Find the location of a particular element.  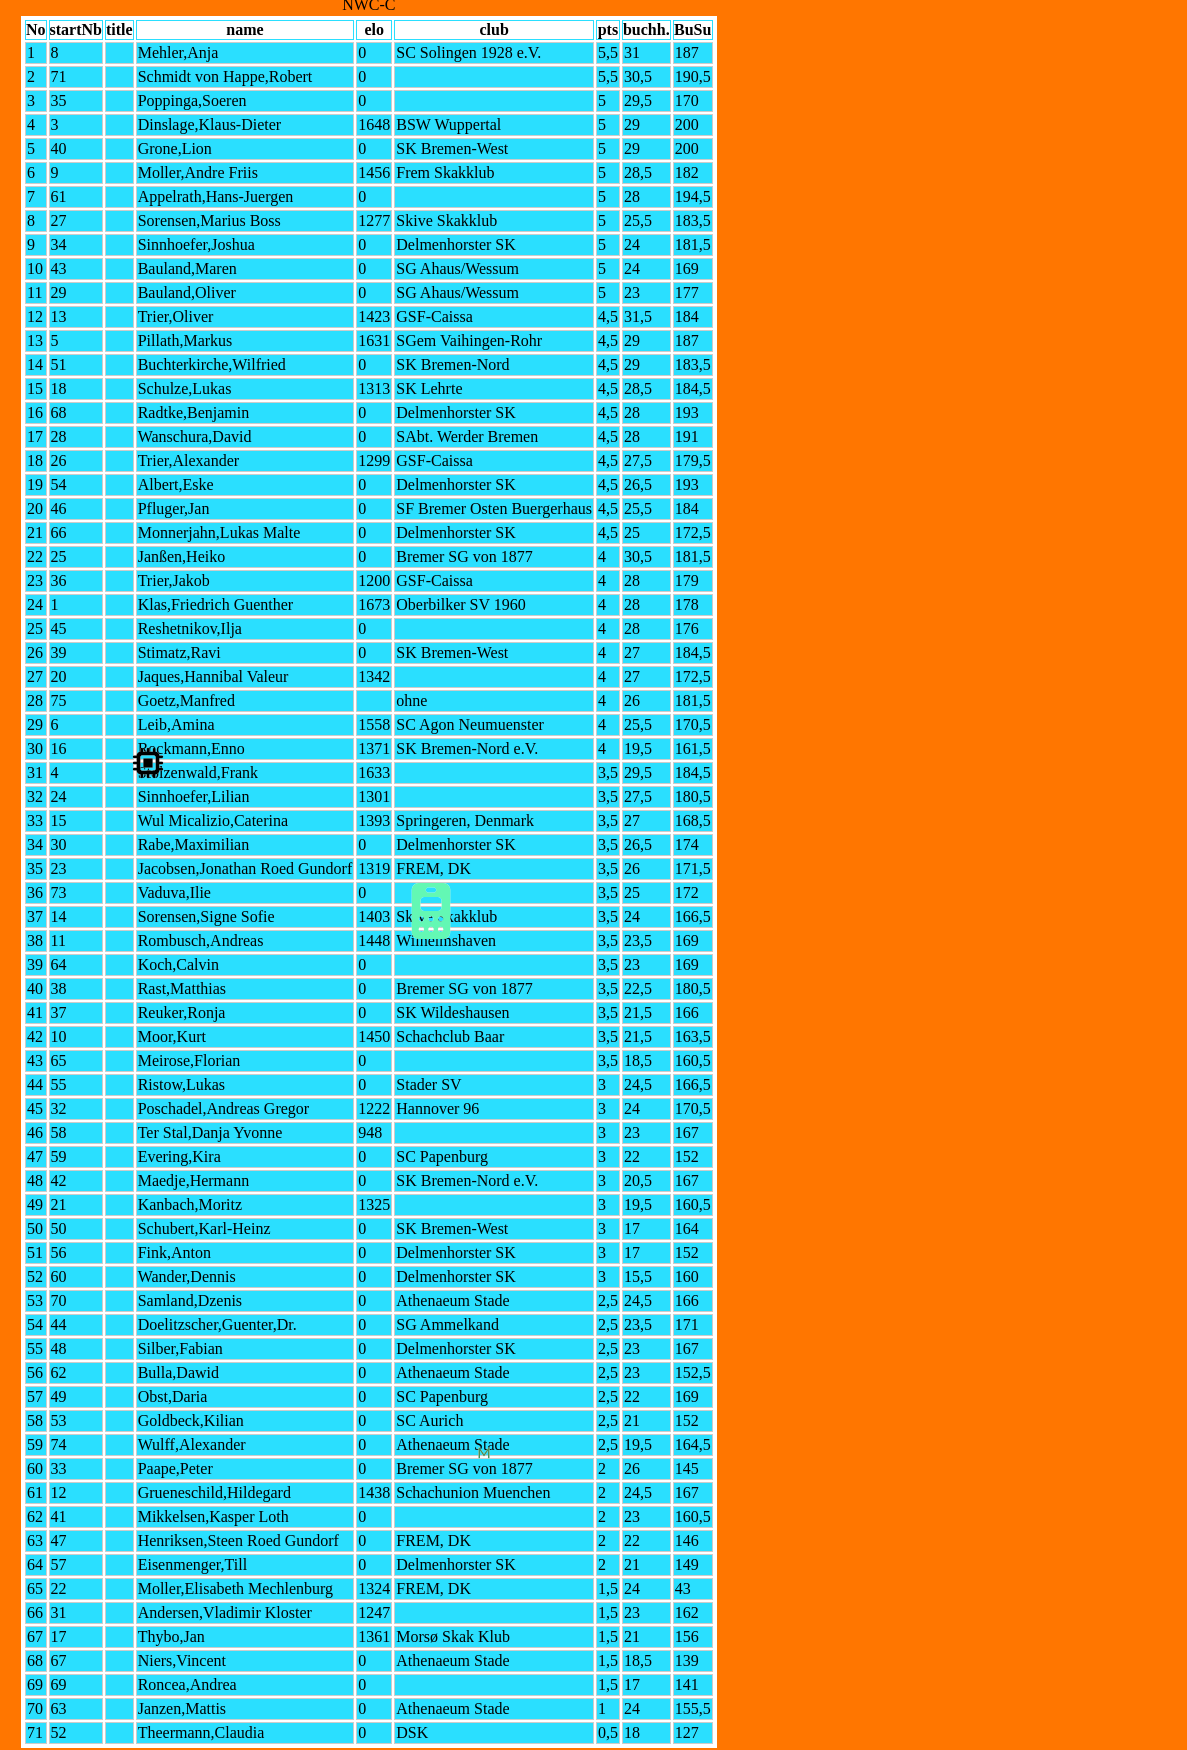

indicates items starting with the letter M is located at coordinates (484, 1453).